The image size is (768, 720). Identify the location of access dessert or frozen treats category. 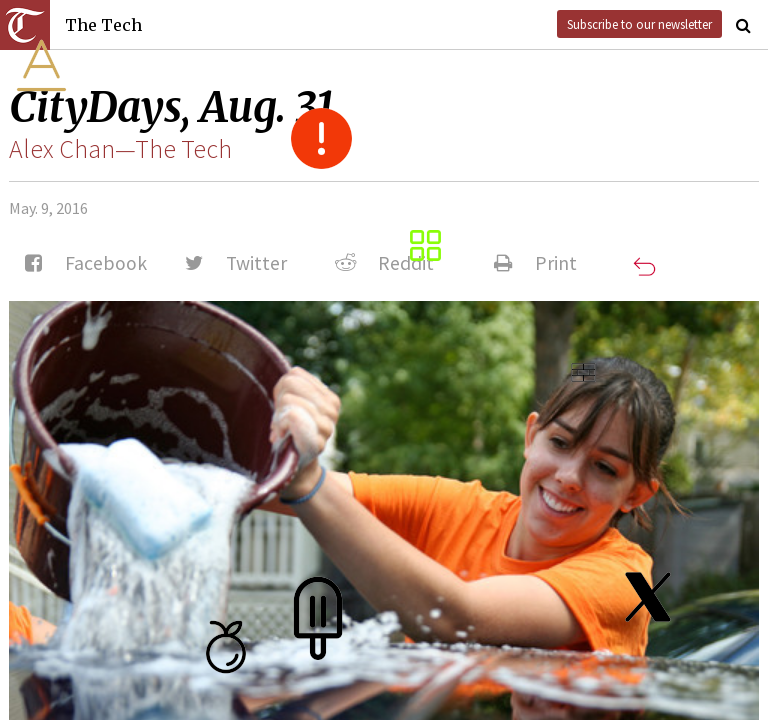
(318, 617).